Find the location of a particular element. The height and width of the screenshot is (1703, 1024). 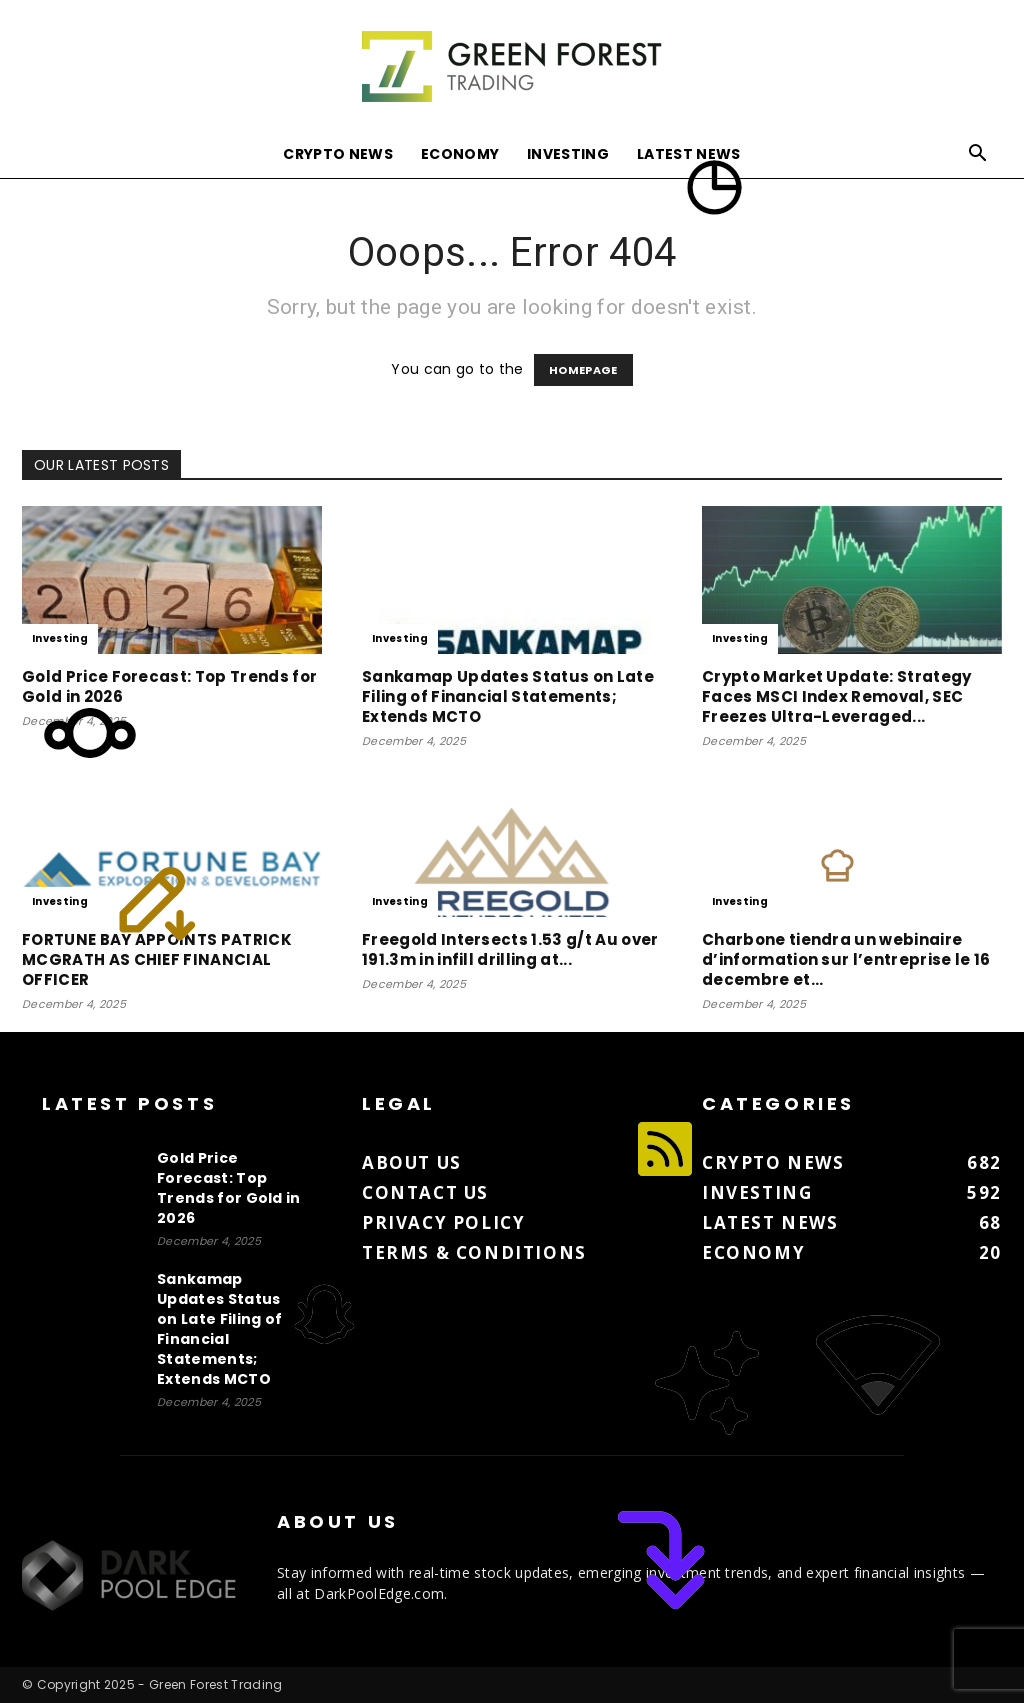

save or submit written content is located at coordinates (153, 898).